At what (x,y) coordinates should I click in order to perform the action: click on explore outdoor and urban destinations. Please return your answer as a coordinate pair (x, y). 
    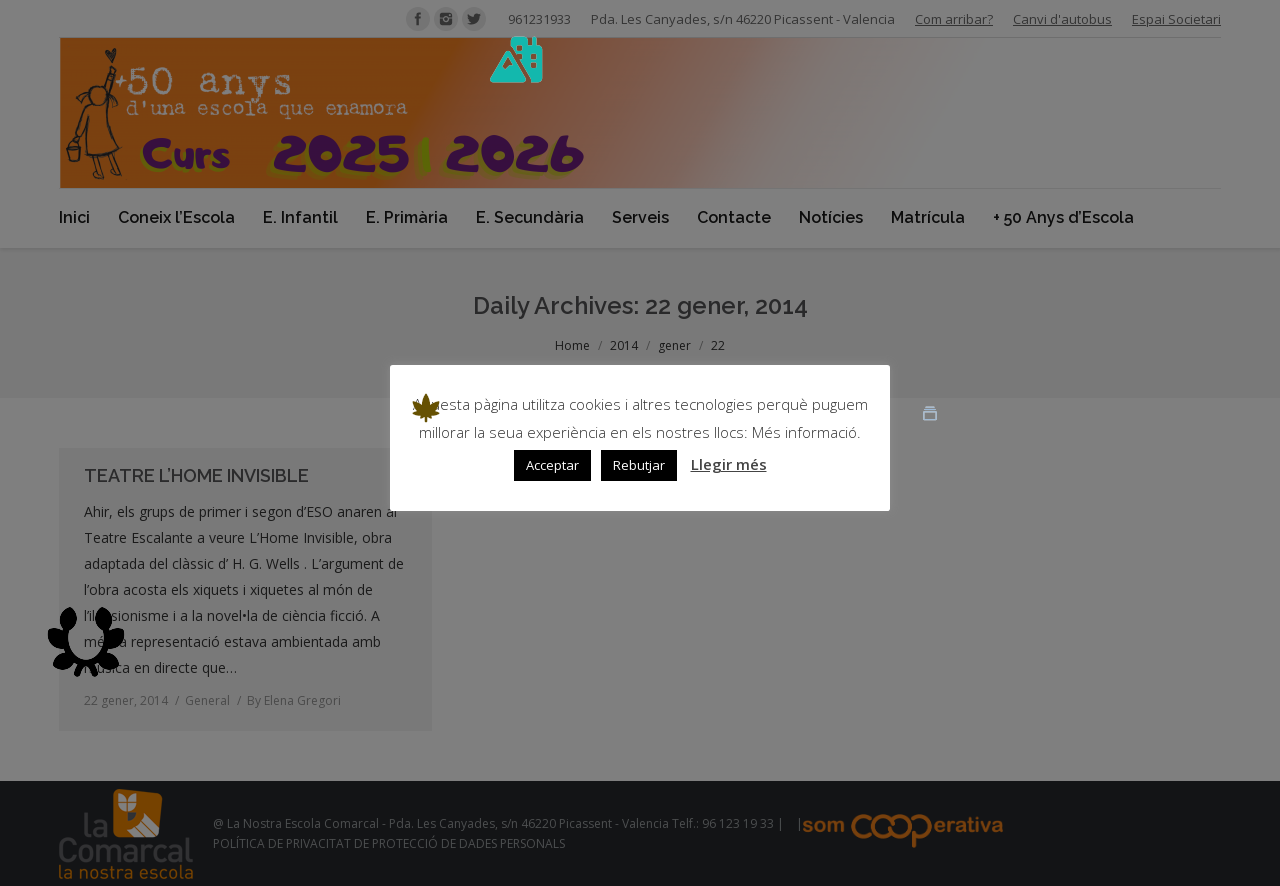
    Looking at the image, I should click on (516, 59).